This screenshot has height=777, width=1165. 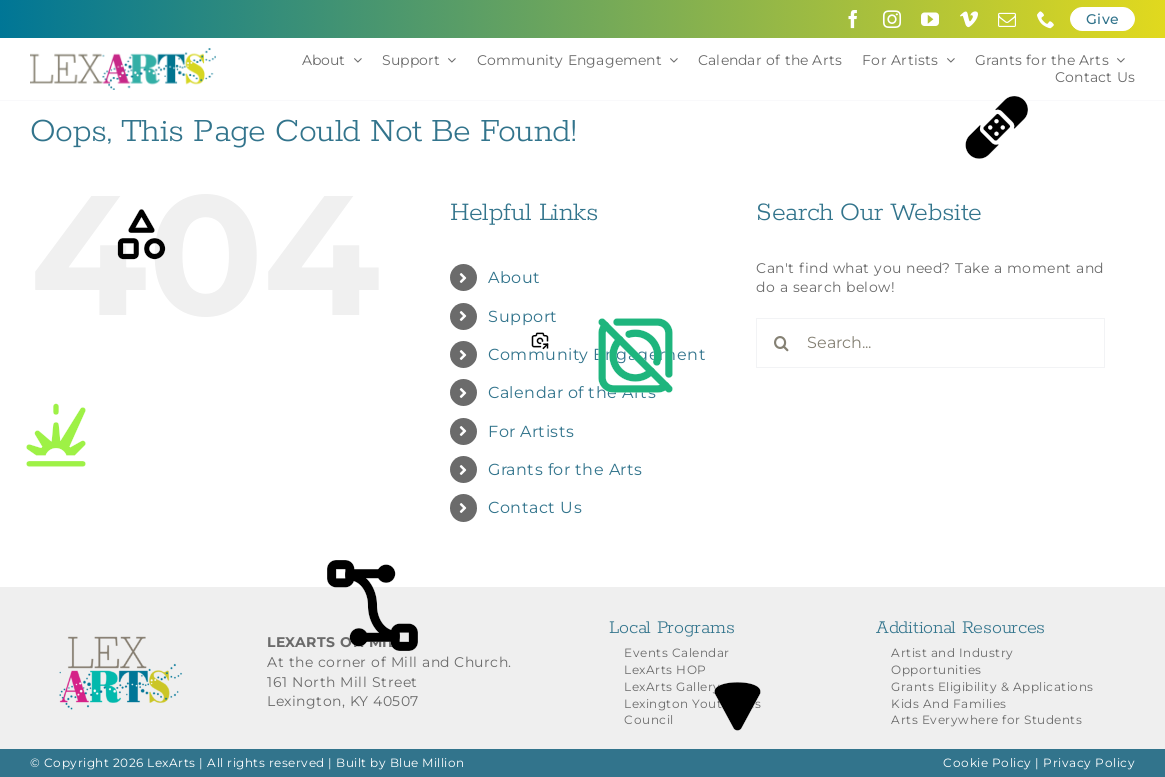 What do you see at coordinates (141, 235) in the screenshot?
I see `access shape tools or drawing options` at bounding box center [141, 235].